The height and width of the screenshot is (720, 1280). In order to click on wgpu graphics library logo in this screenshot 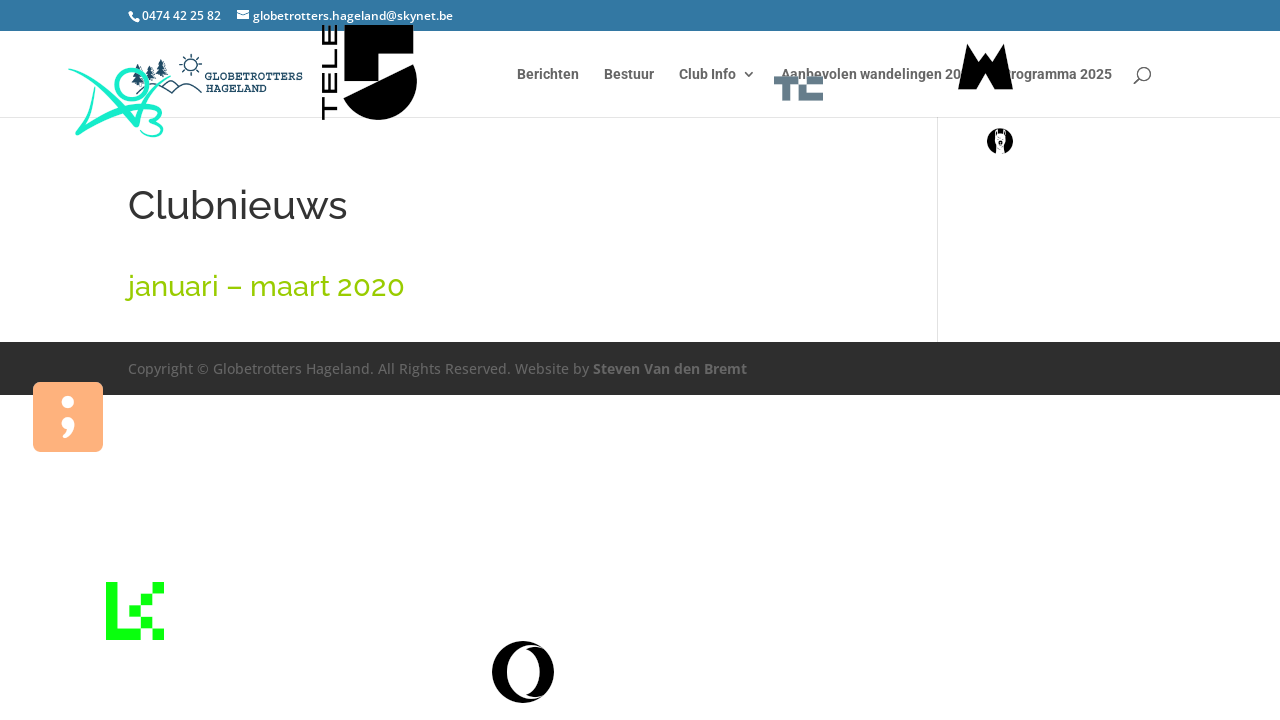, I will do `click(985, 66)`.